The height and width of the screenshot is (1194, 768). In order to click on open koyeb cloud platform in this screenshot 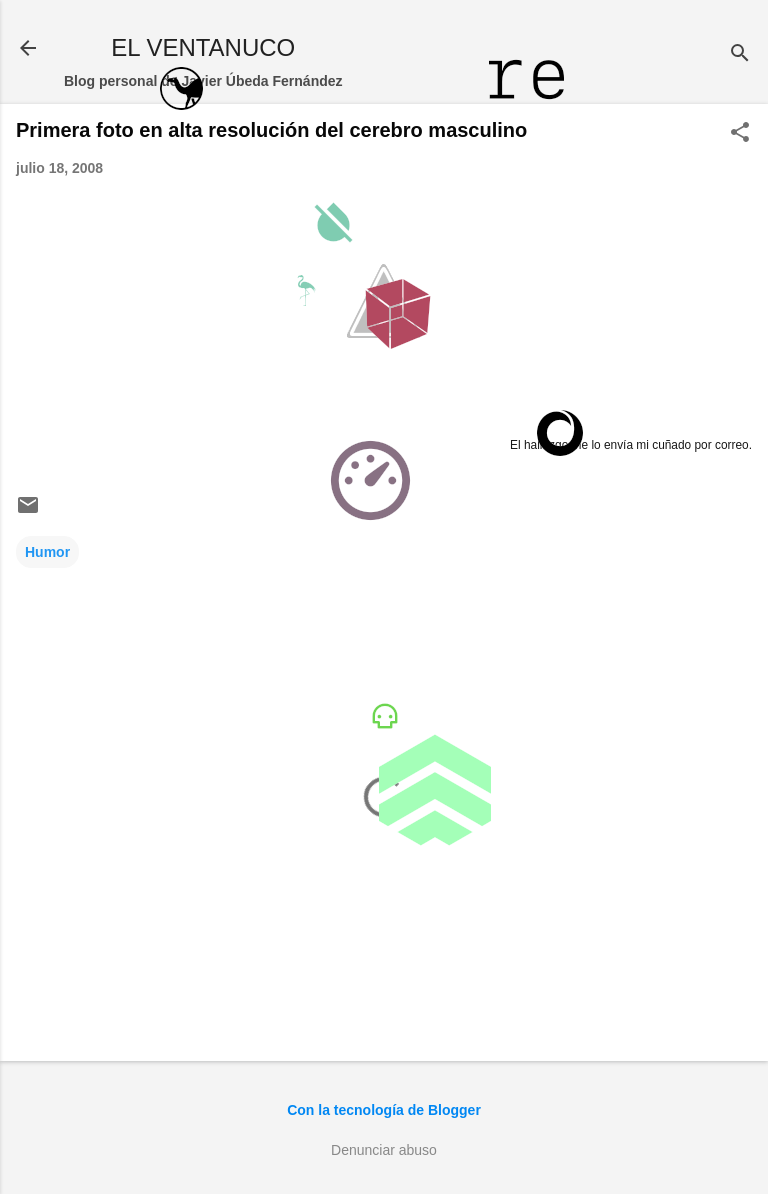, I will do `click(435, 790)`.